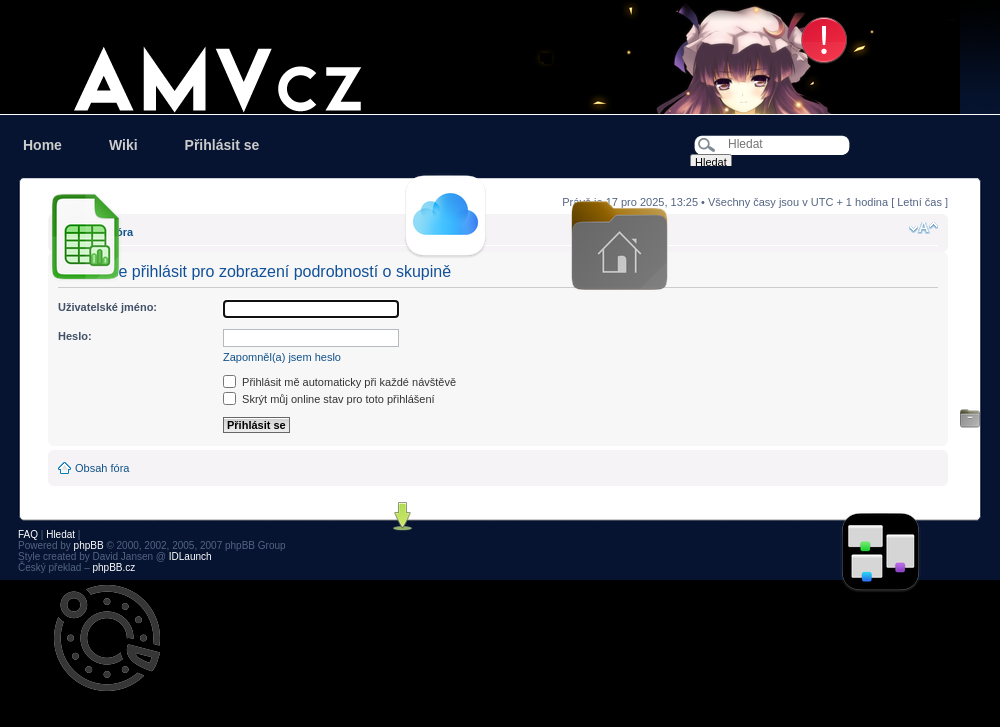 Image resolution: width=1000 pixels, height=727 pixels. I want to click on open a spreadsheet template file, so click(85, 236).